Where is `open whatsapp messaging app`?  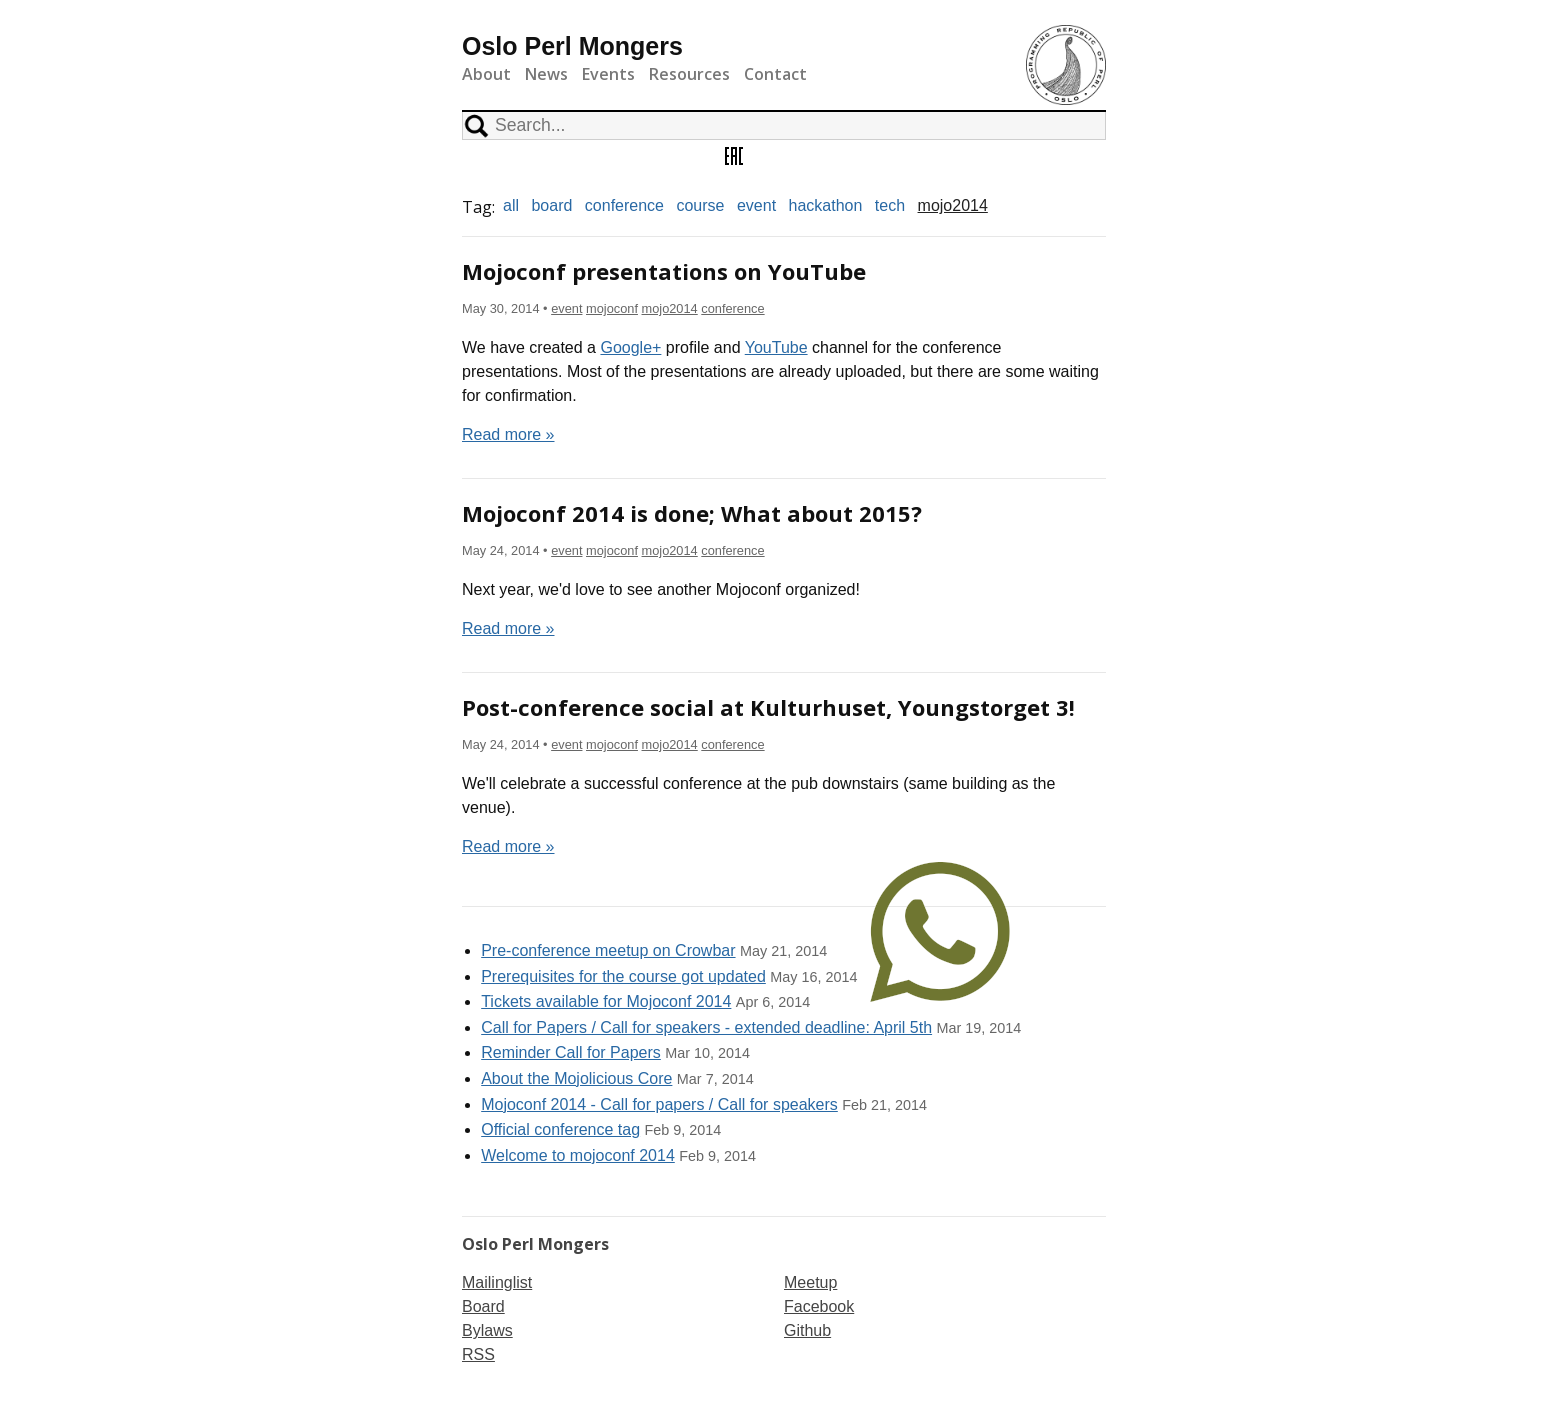 open whatsapp messaging app is located at coordinates (940, 932).